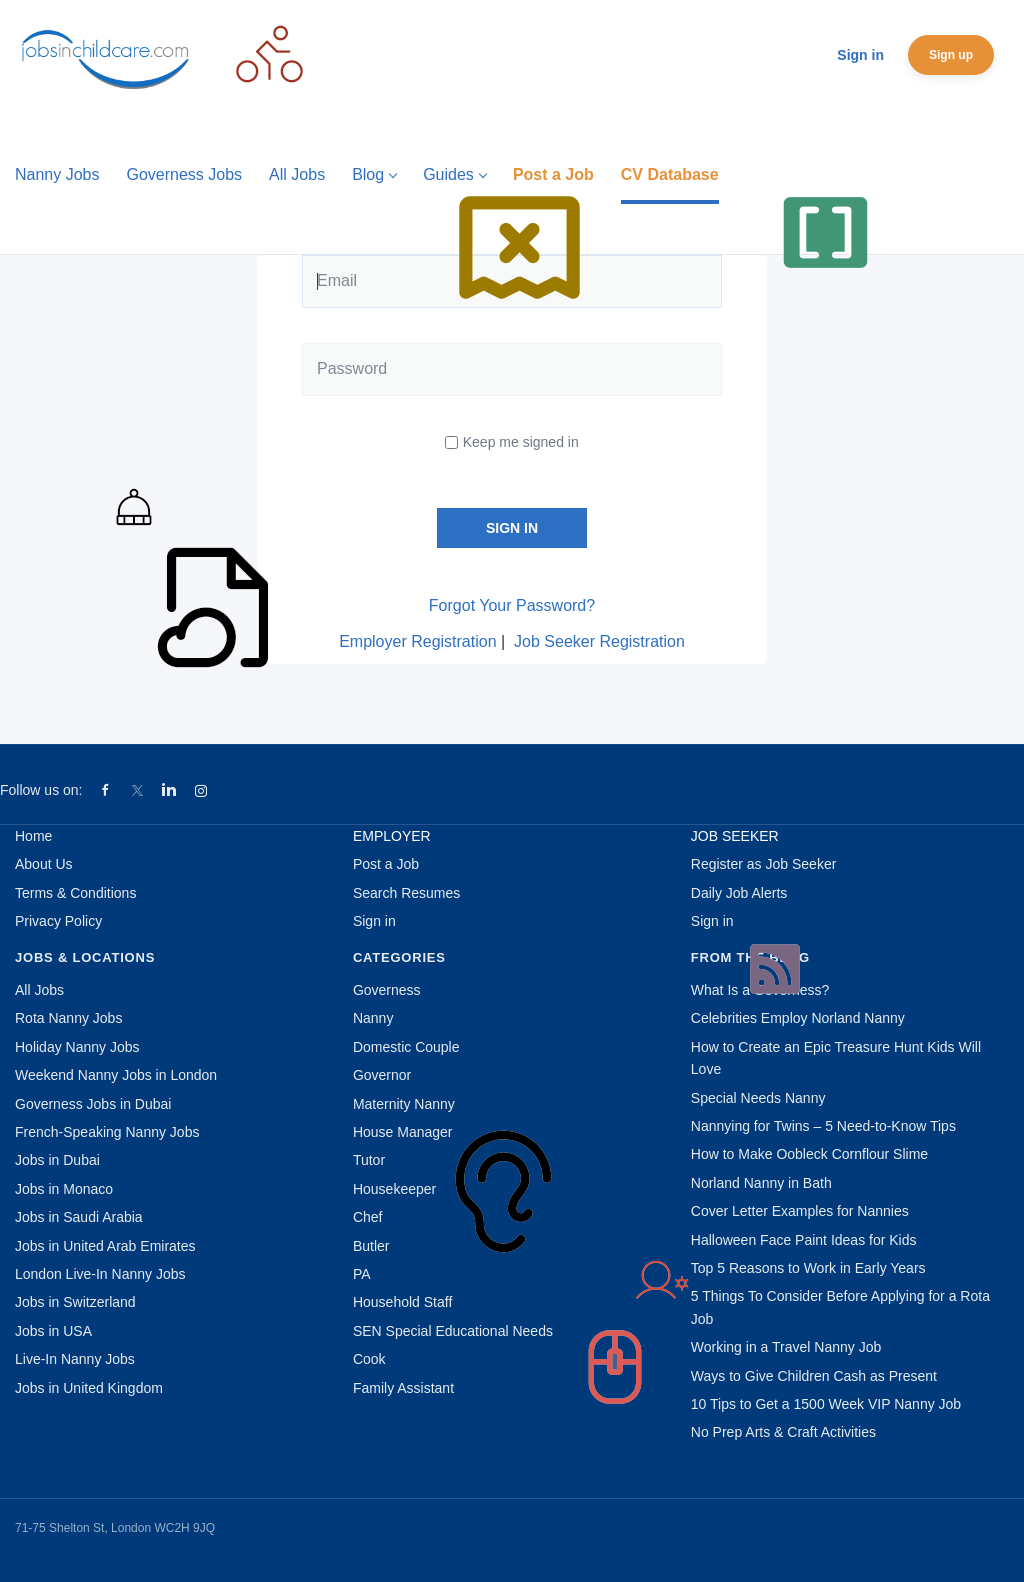  What do you see at coordinates (615, 1367) in the screenshot?
I see `indicates middle mouse button click action` at bounding box center [615, 1367].